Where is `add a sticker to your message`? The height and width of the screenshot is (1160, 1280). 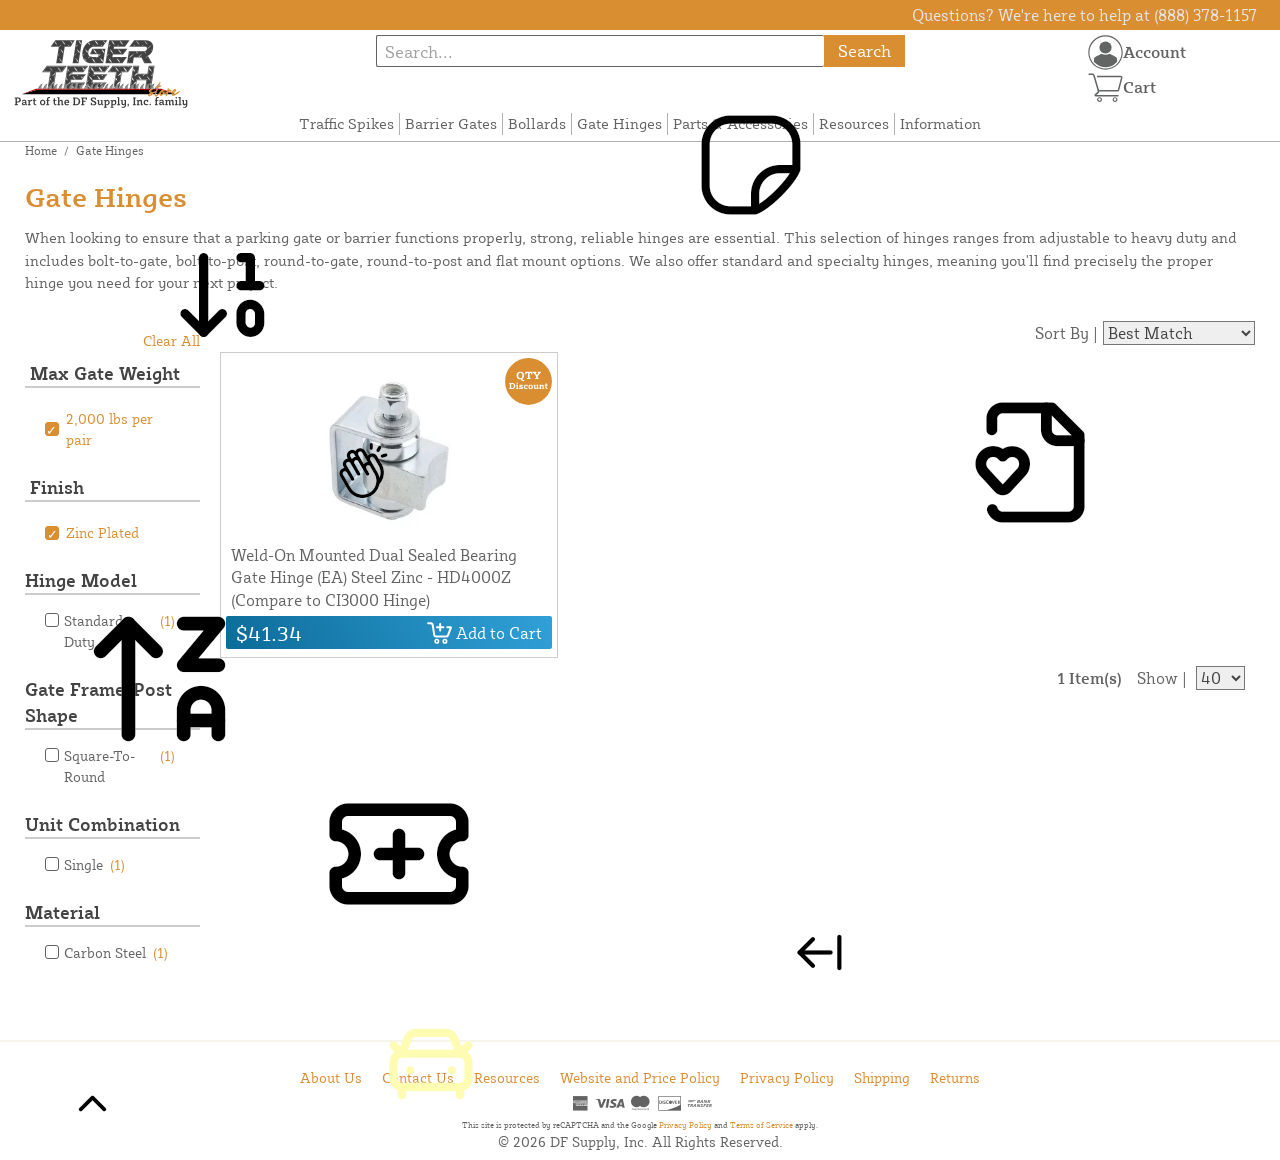 add a sticker to your message is located at coordinates (751, 165).